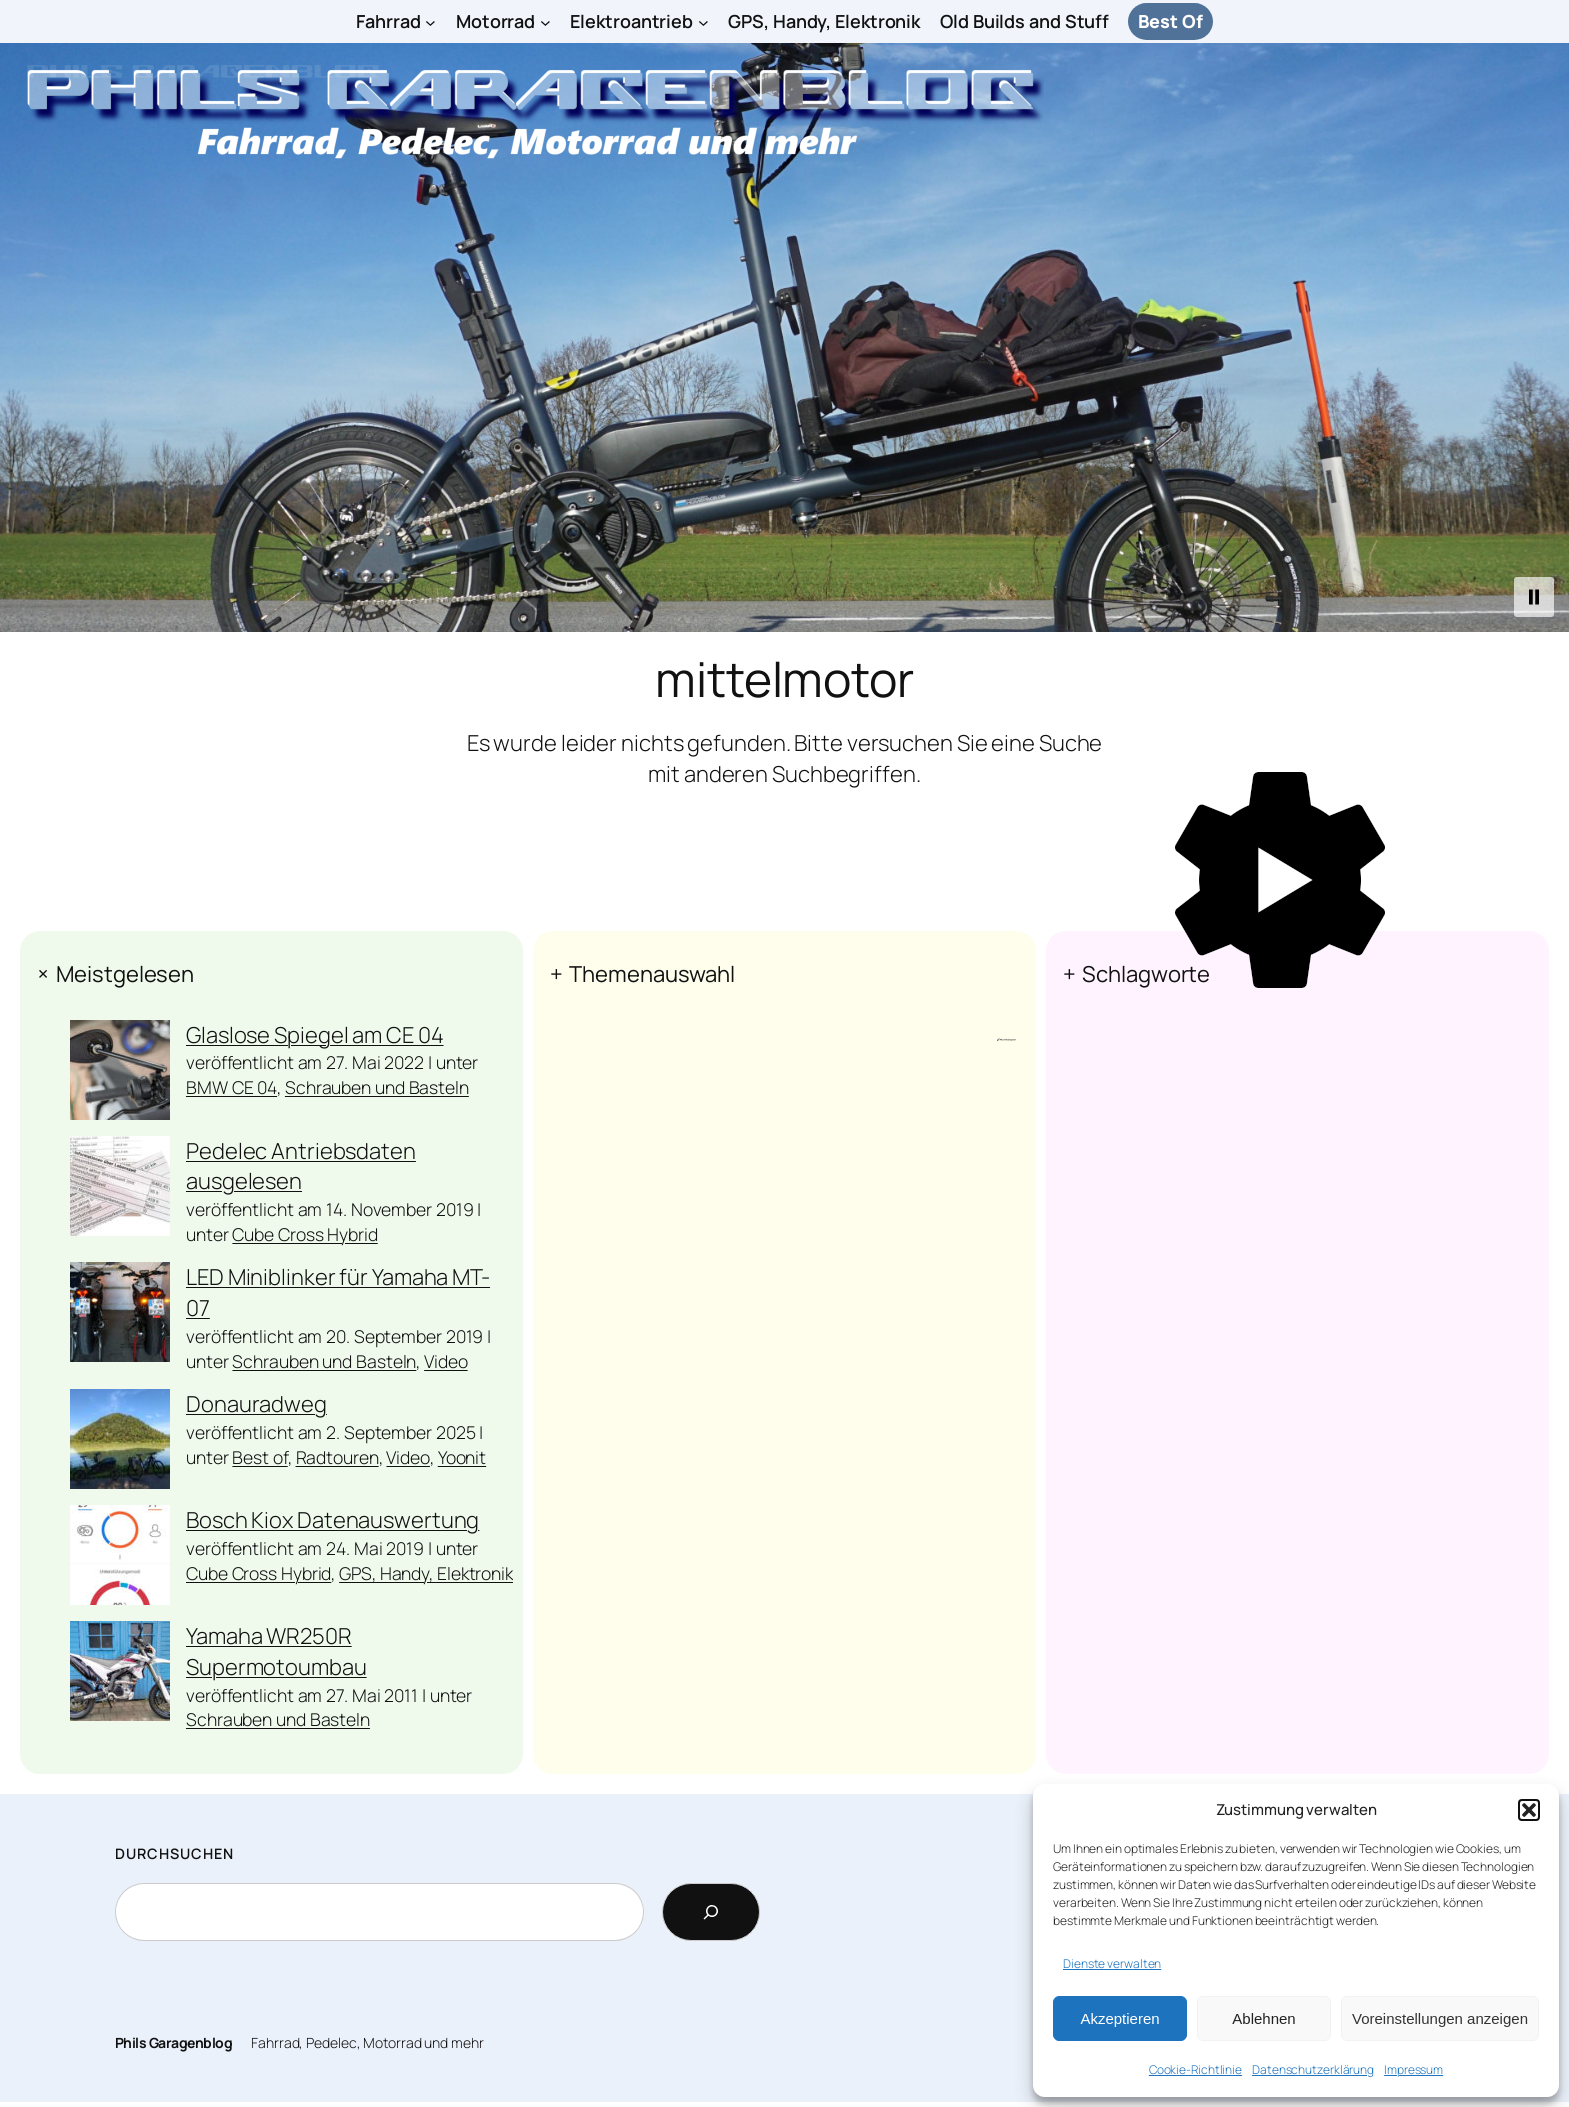 Image resolution: width=1569 pixels, height=2107 pixels. I want to click on open the Runkeeper fitness tracking app, so click(1006, 1039).